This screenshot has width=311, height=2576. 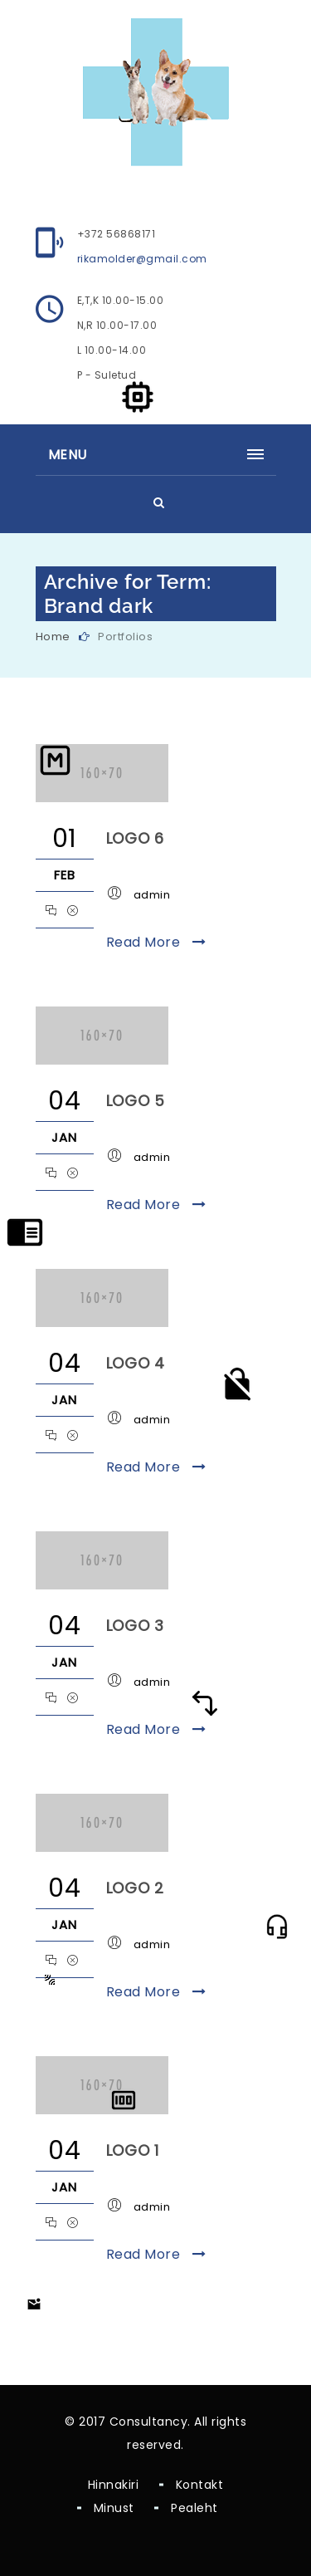 What do you see at coordinates (124, 2100) in the screenshot?
I see `view currency or payment options` at bounding box center [124, 2100].